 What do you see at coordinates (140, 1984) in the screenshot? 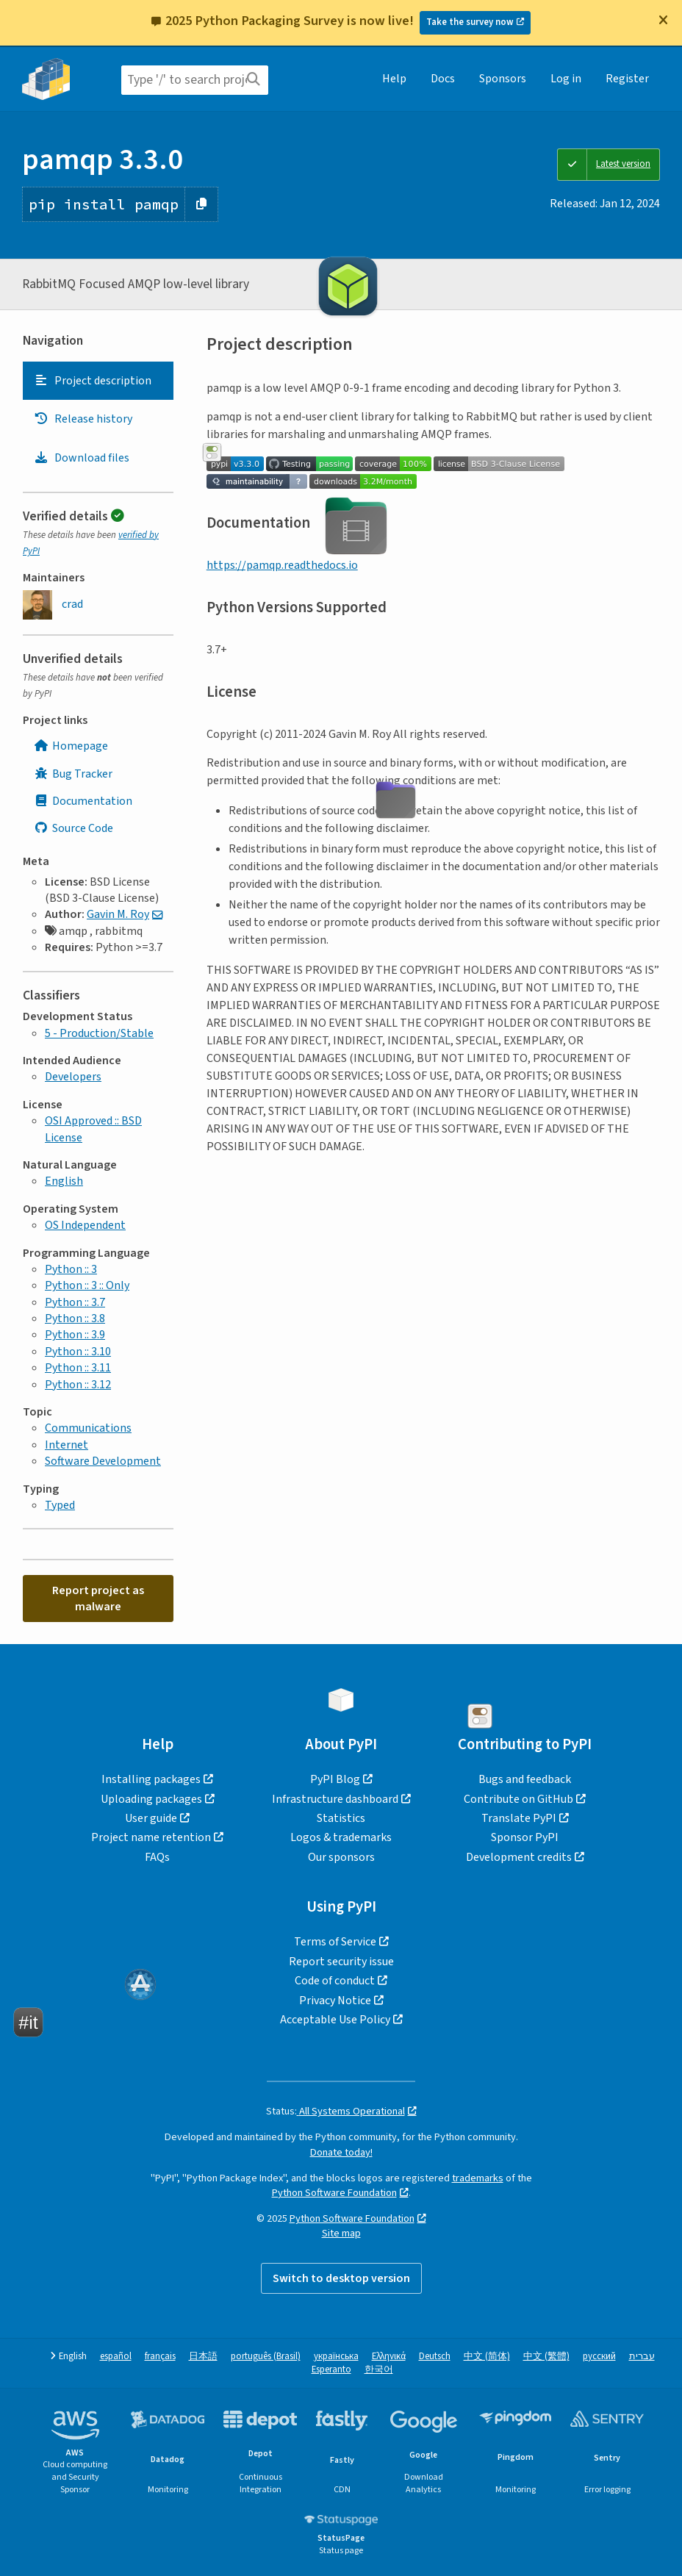
I see `open software properties or settings` at bounding box center [140, 1984].